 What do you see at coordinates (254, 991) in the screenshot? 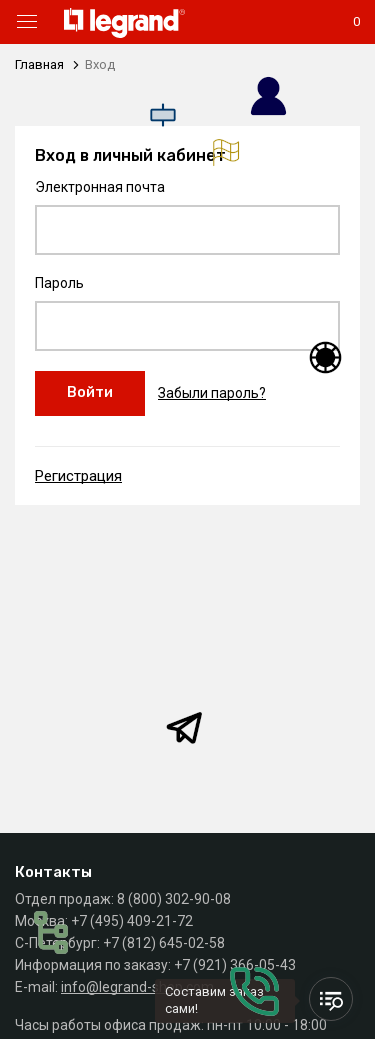
I see `make a phone call` at bounding box center [254, 991].